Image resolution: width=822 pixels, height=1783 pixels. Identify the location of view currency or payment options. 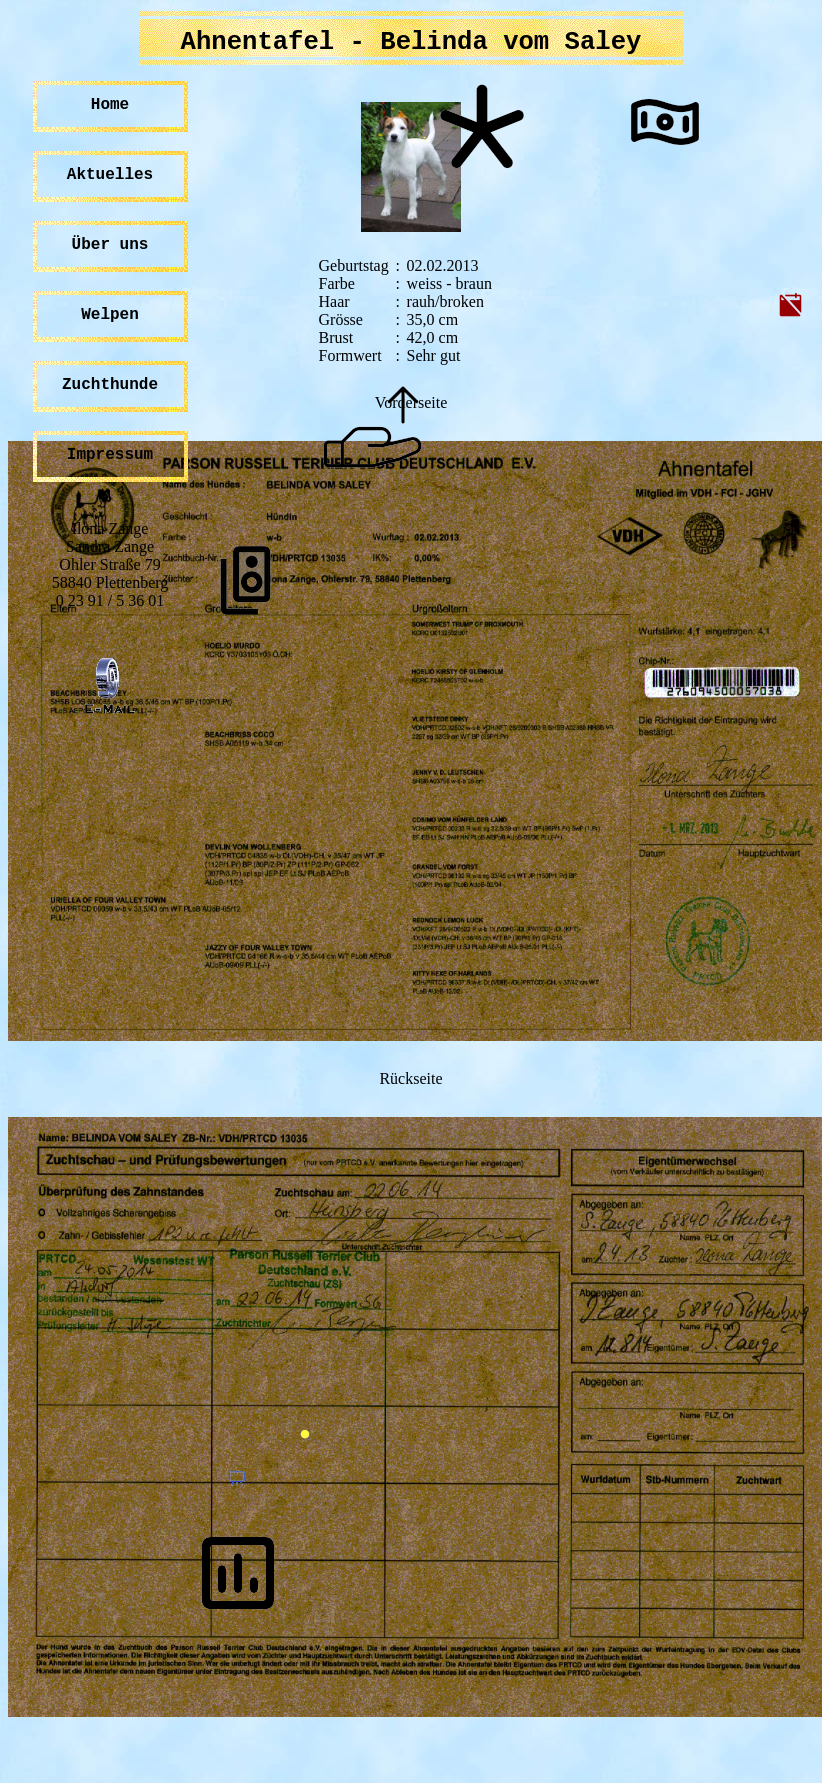
(665, 122).